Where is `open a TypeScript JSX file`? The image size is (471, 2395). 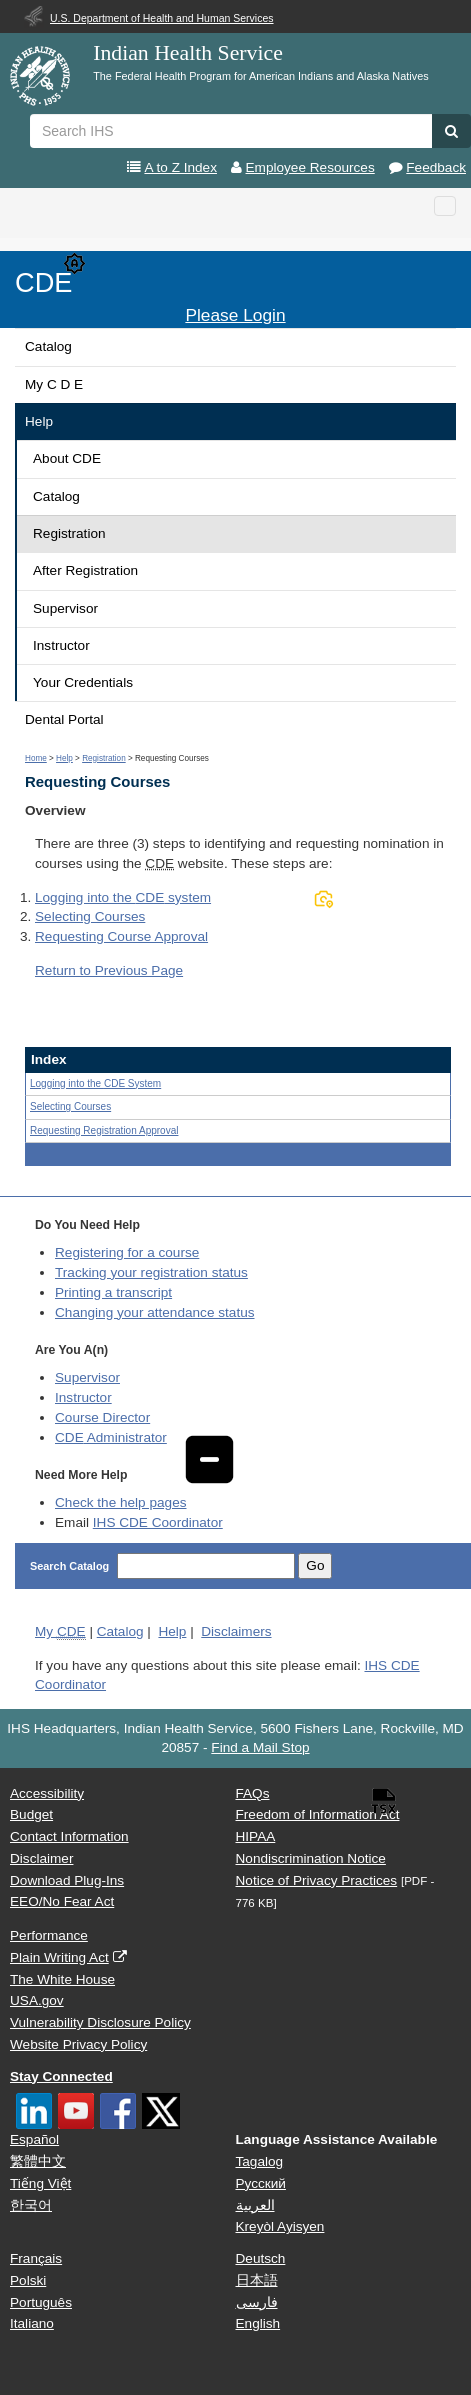
open a TypeScript JSX file is located at coordinates (384, 1802).